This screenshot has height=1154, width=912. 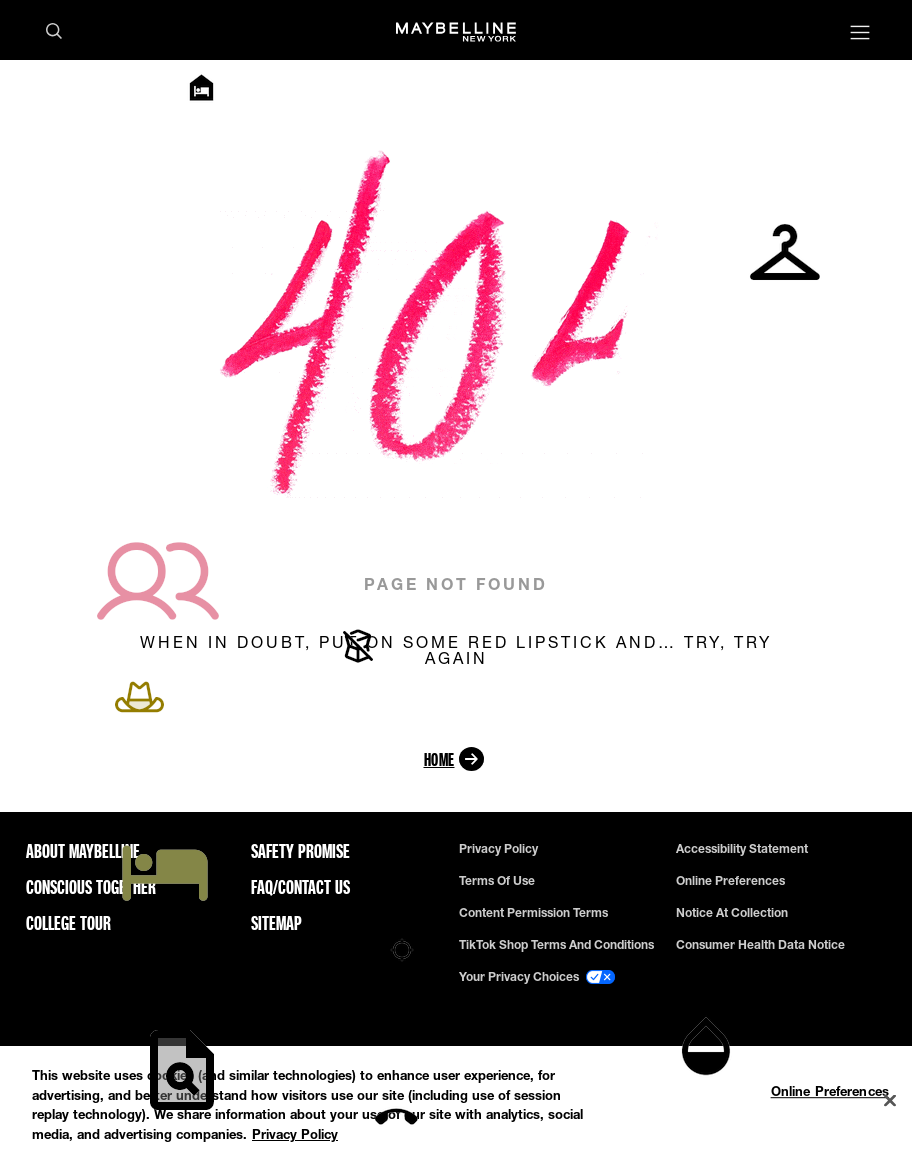 What do you see at coordinates (165, 871) in the screenshot?
I see `book a hotel or accommodation` at bounding box center [165, 871].